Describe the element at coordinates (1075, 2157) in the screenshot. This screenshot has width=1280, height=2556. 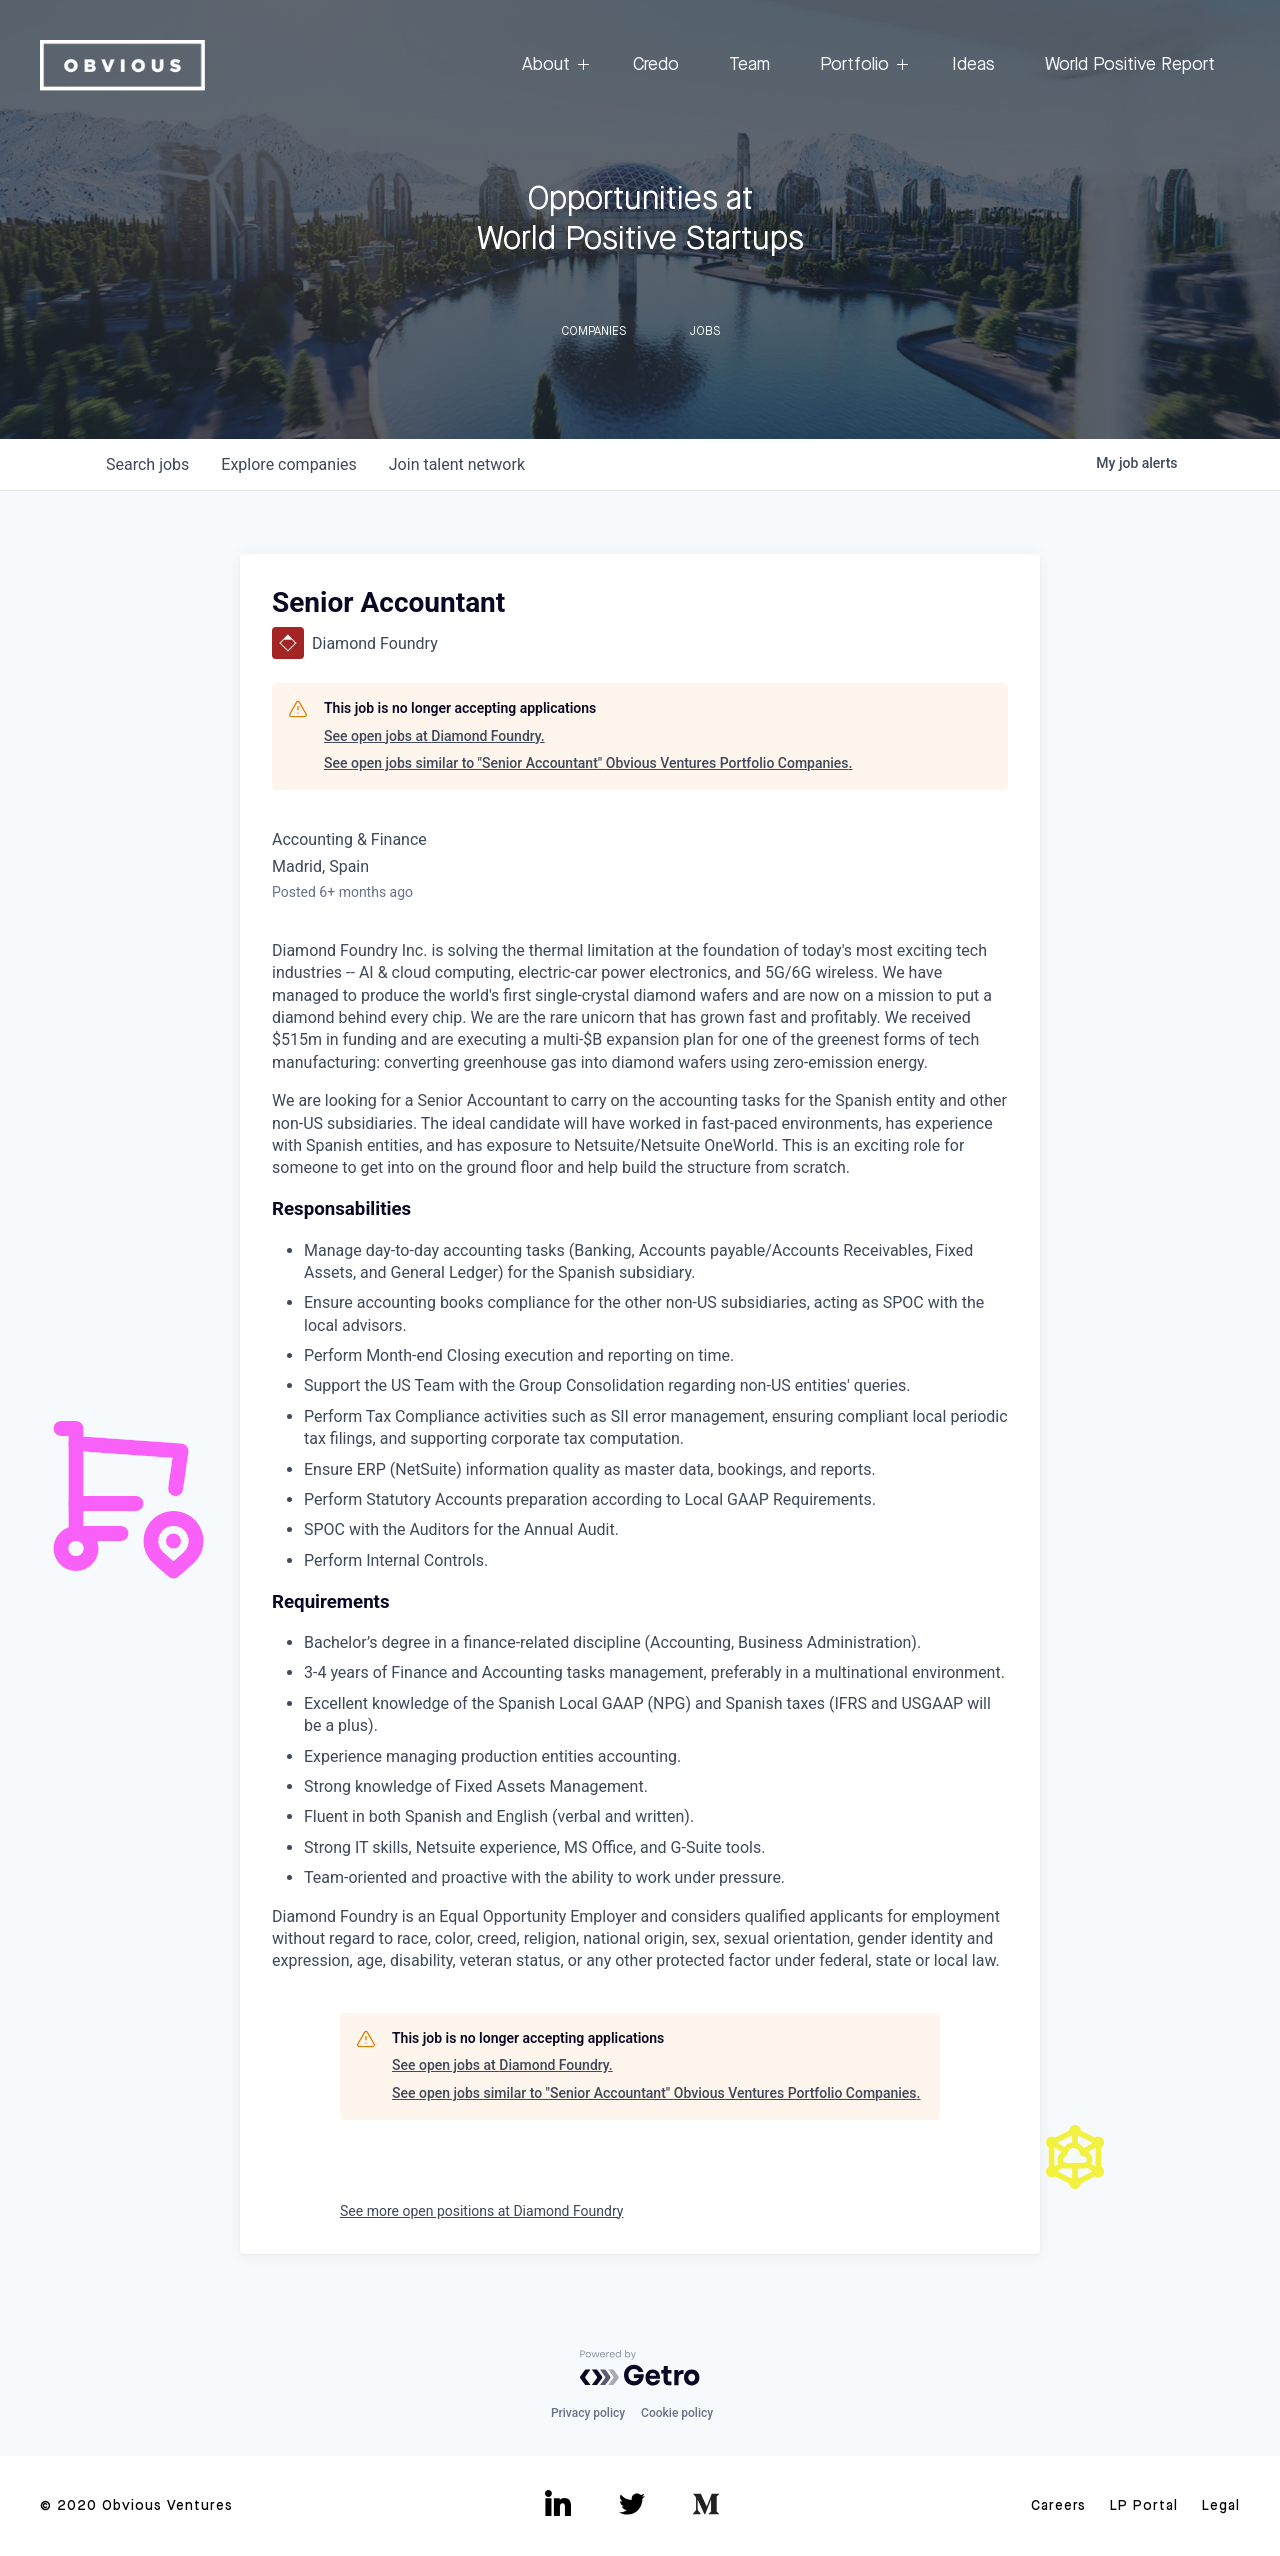
I see `storj decentralized cloud storage logo` at that location.